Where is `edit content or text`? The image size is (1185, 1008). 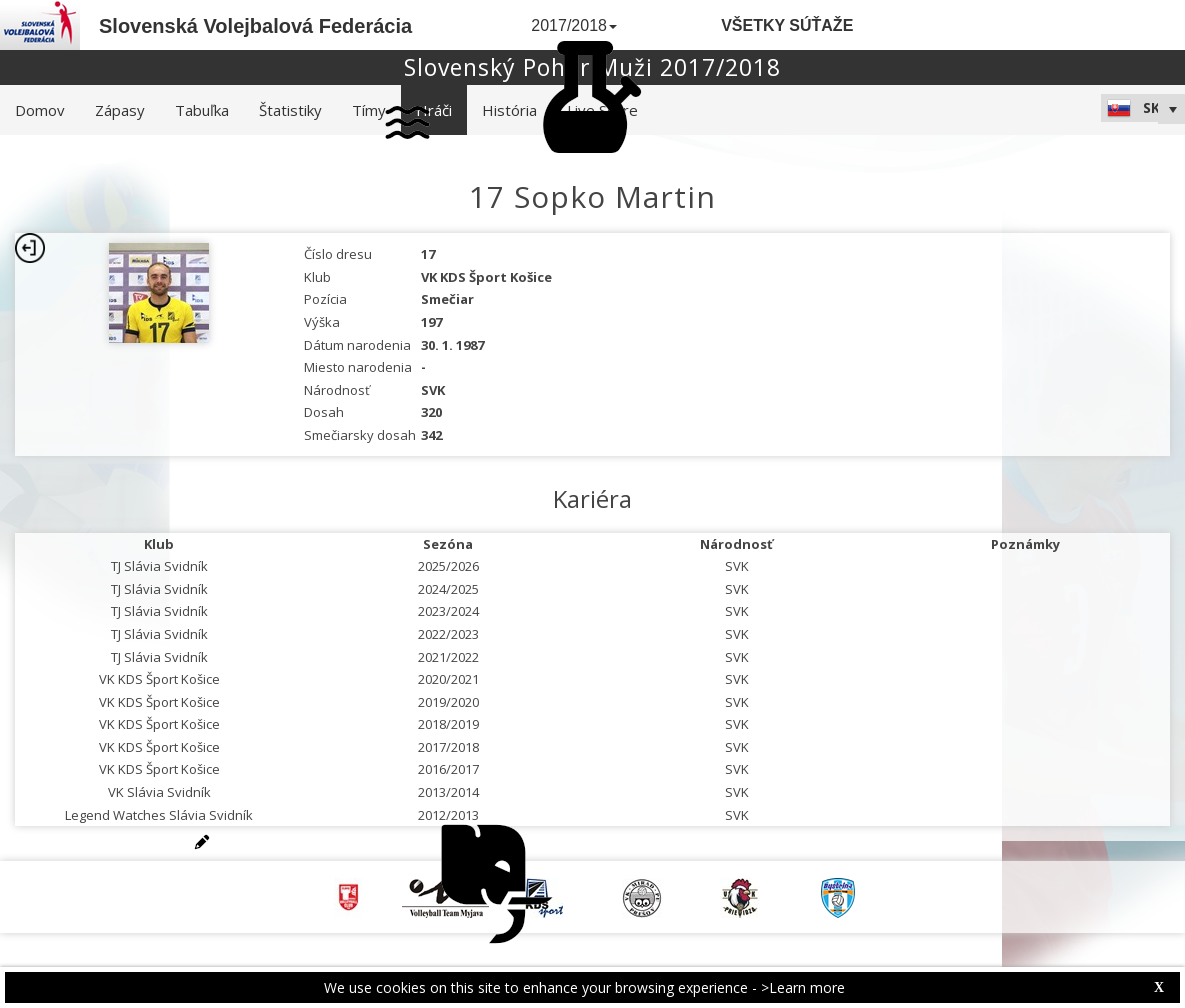
edit content or text is located at coordinates (202, 842).